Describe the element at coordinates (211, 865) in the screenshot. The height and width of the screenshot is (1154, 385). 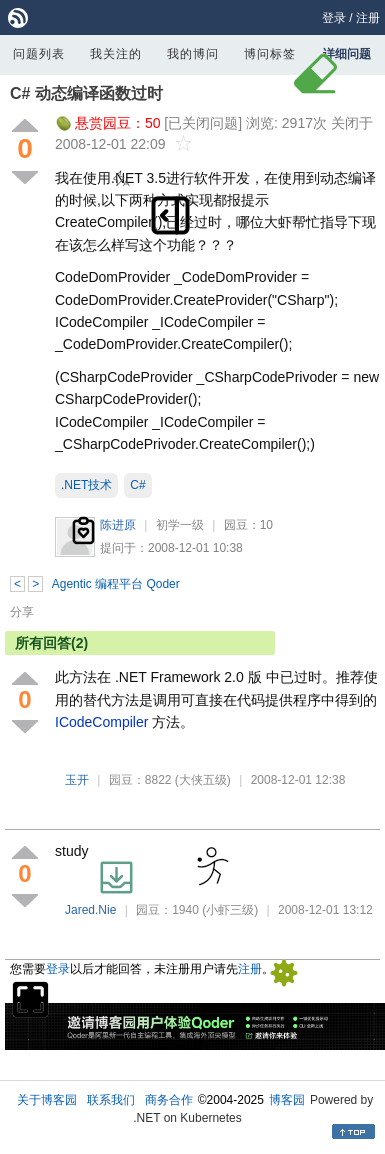
I see `throw or toss an item` at that location.